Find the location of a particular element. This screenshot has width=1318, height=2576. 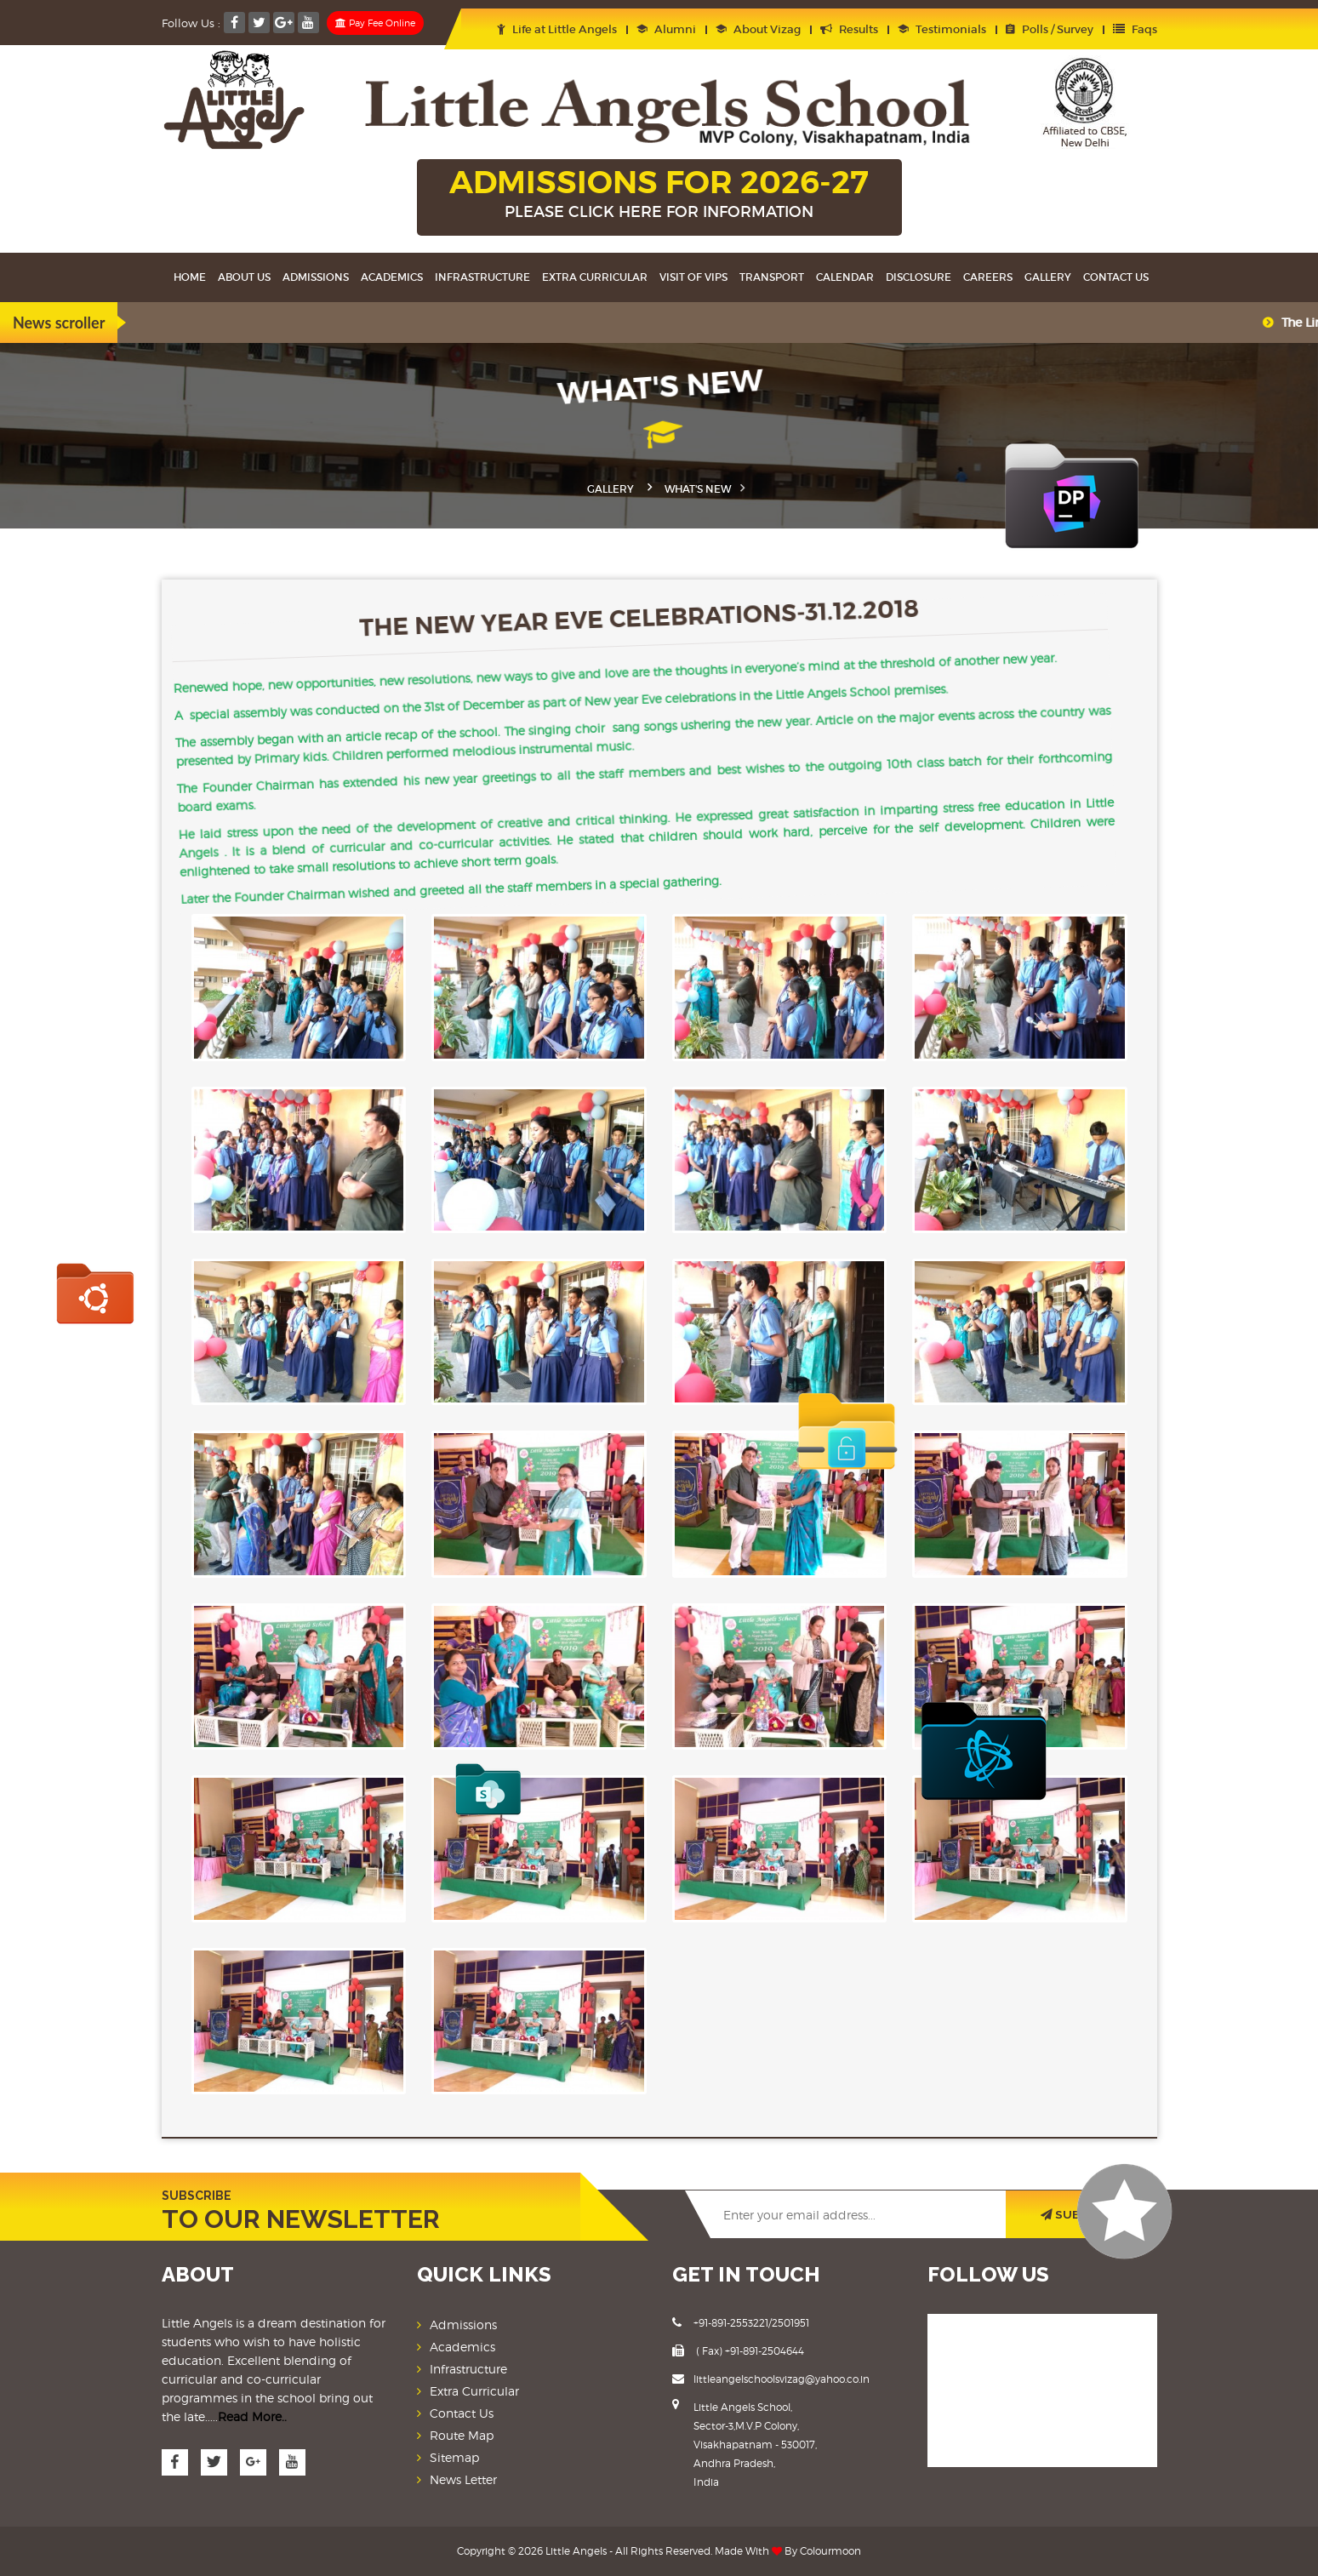

open folder containing JetBrains dotPeek projects is located at coordinates (1071, 500).